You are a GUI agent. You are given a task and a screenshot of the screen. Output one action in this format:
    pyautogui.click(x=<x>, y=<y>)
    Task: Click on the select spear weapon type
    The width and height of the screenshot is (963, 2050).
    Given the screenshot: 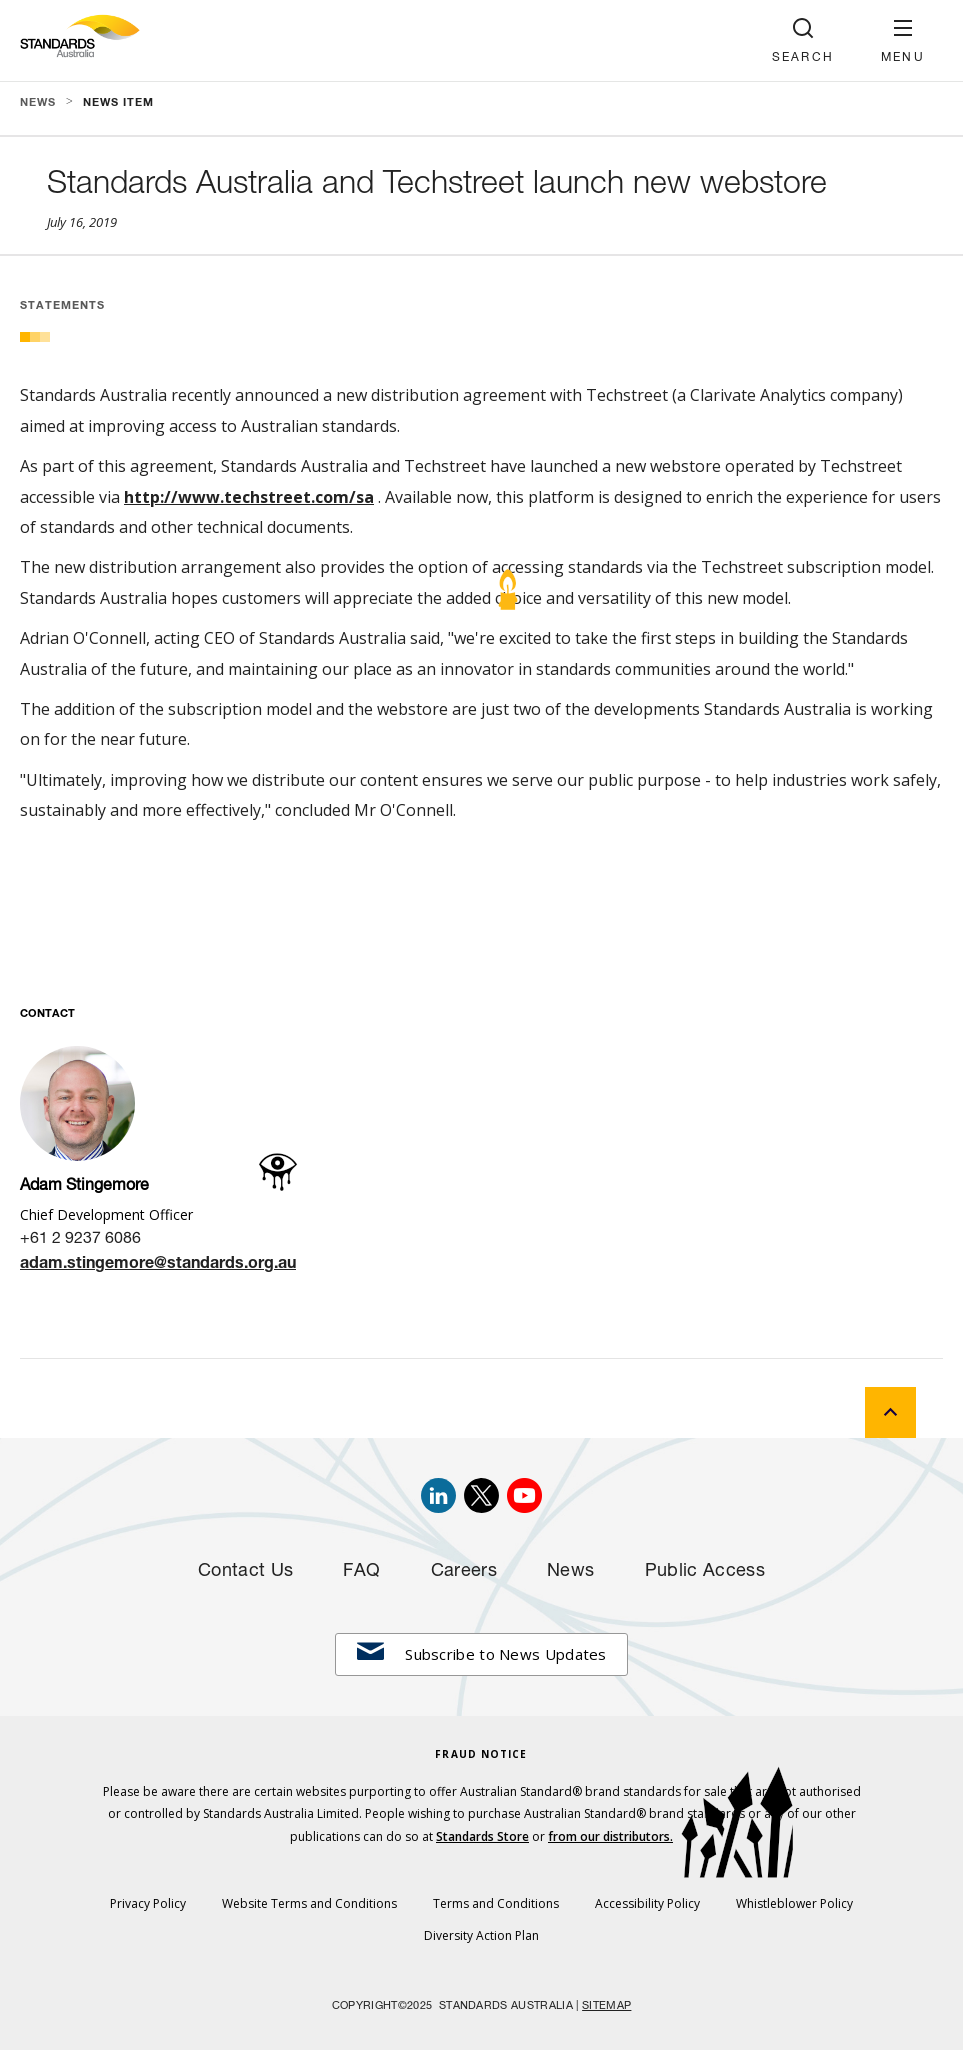 What is the action you would take?
    pyautogui.click(x=737, y=1822)
    